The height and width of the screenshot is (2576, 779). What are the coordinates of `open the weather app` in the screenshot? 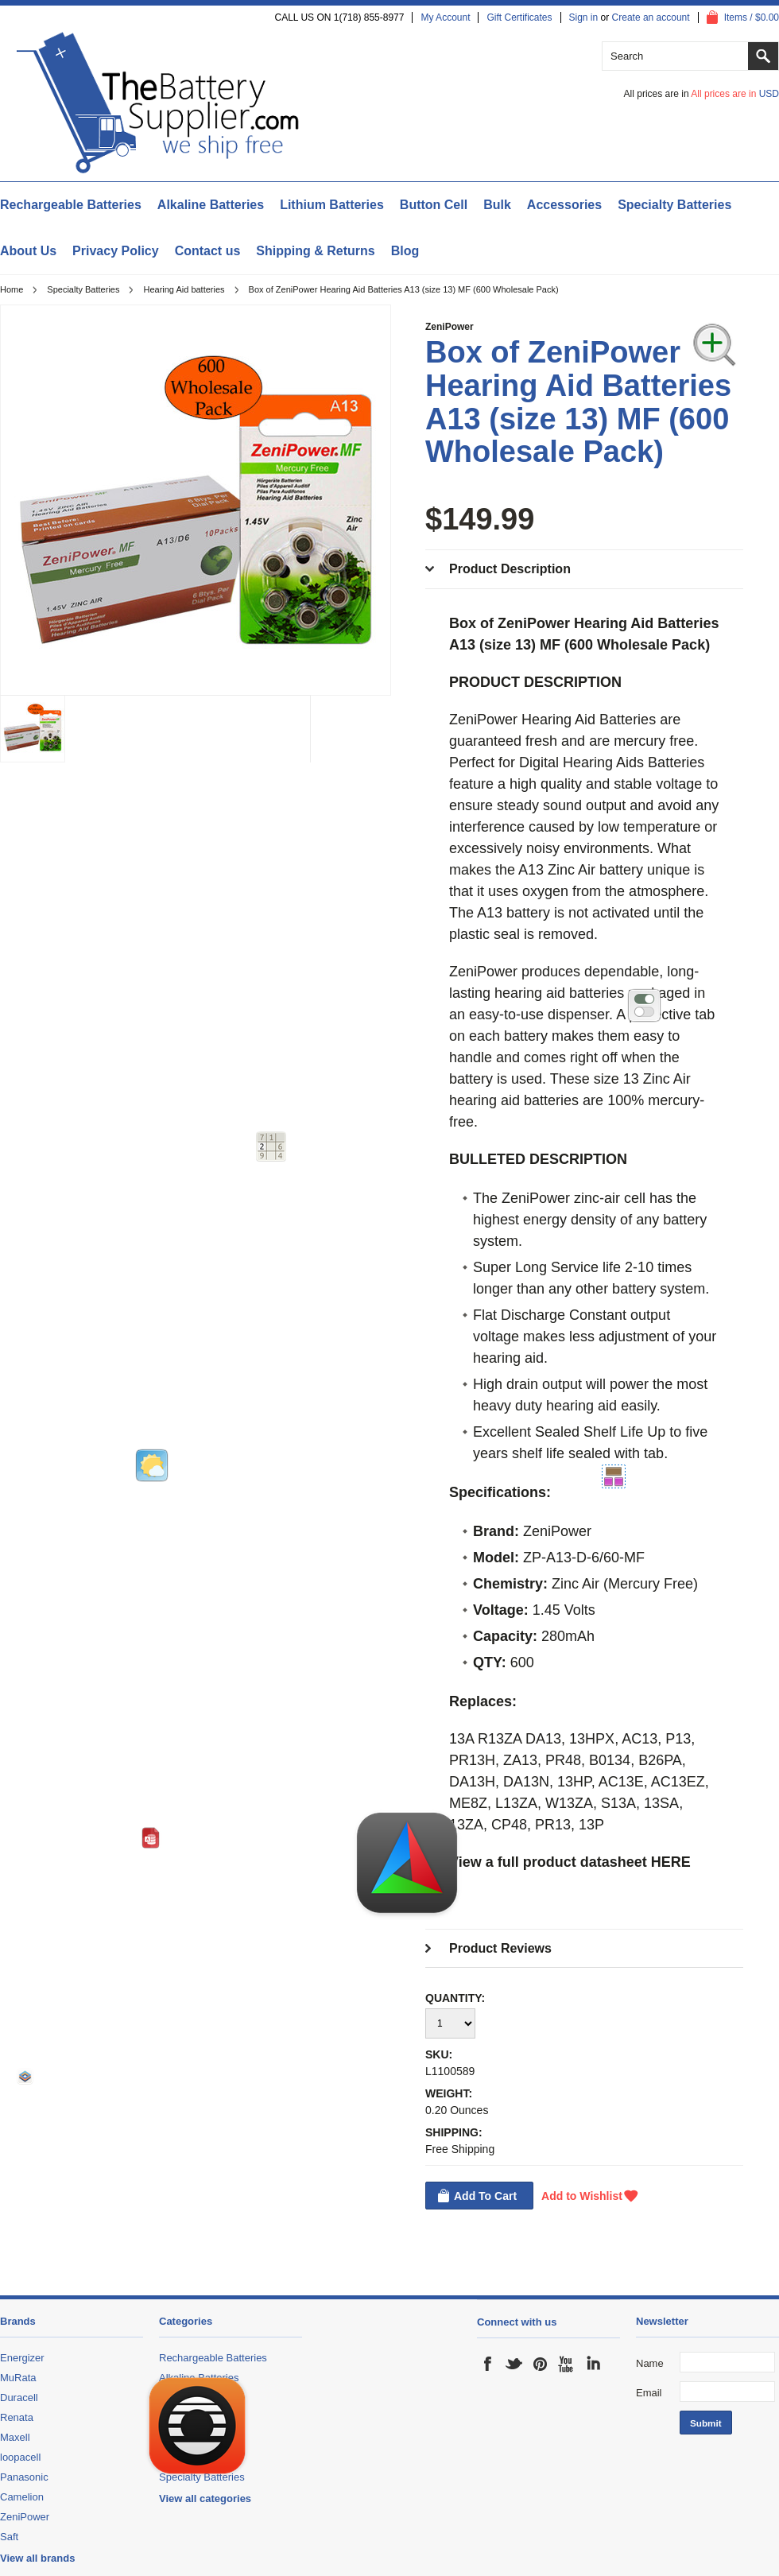 It's located at (152, 1465).